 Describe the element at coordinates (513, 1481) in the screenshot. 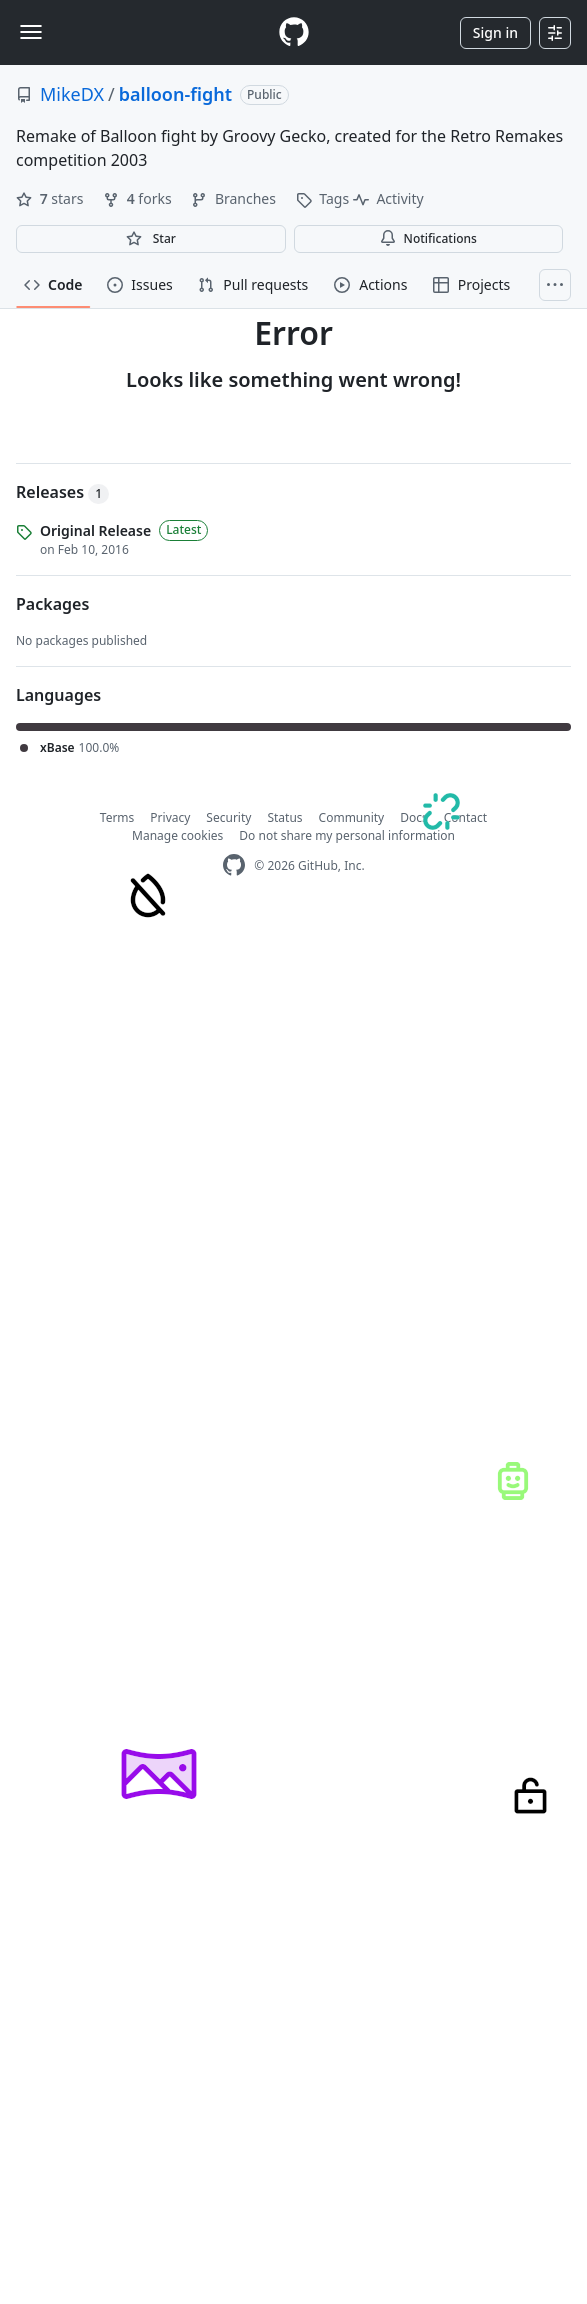

I see `lego or block-style avatar icon` at that location.